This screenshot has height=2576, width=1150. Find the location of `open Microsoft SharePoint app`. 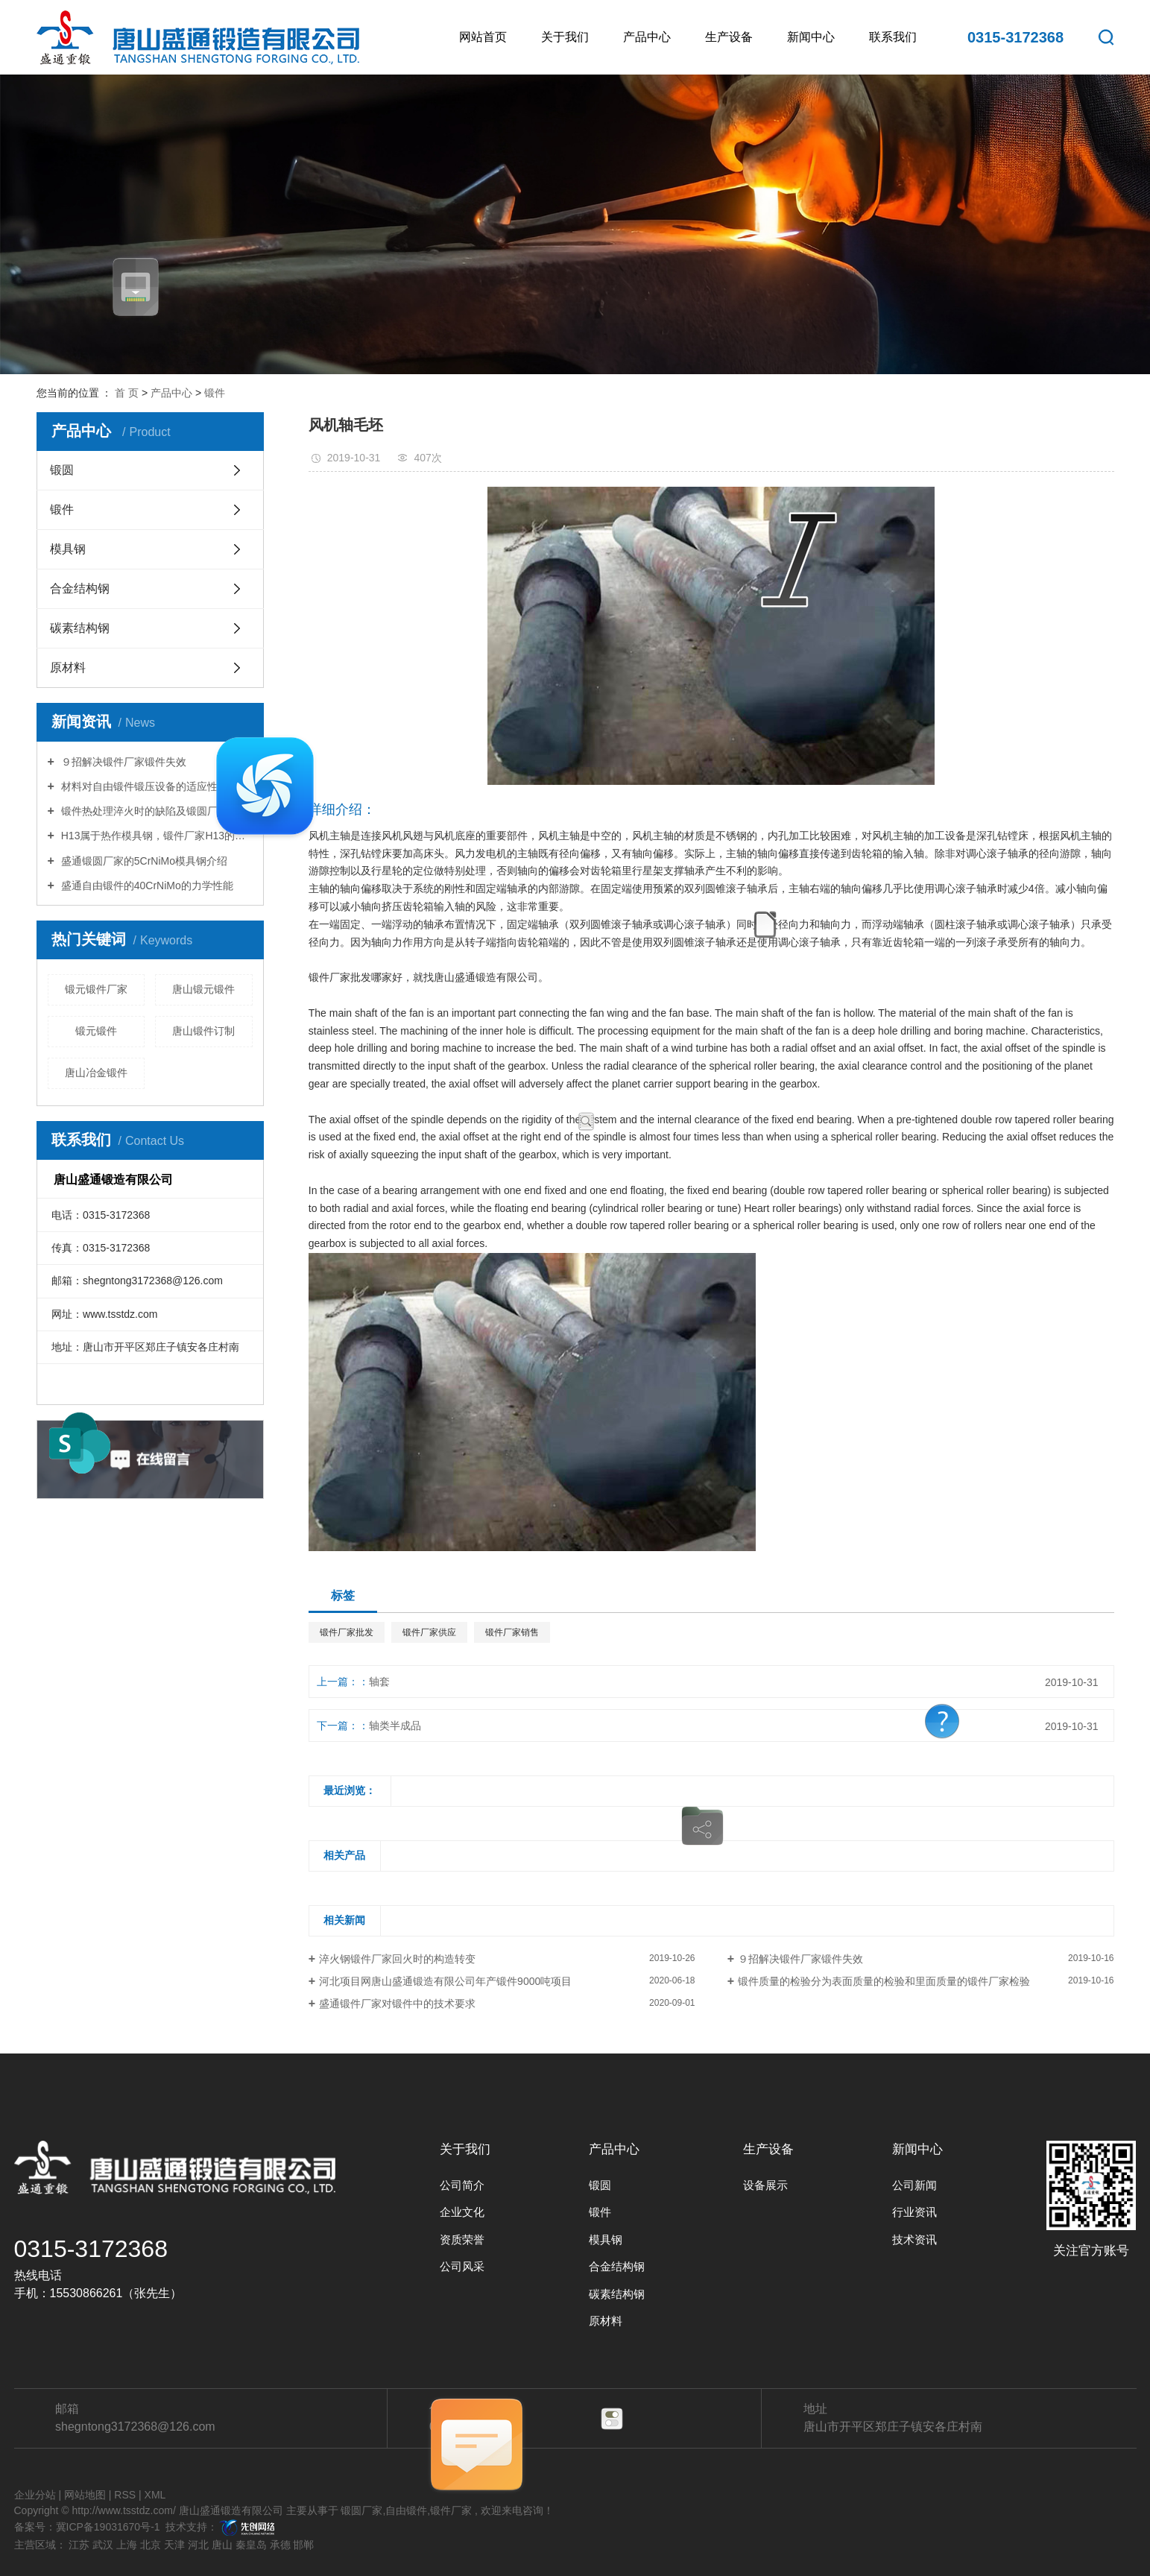

open Microsoft SharePoint app is located at coordinates (80, 1443).